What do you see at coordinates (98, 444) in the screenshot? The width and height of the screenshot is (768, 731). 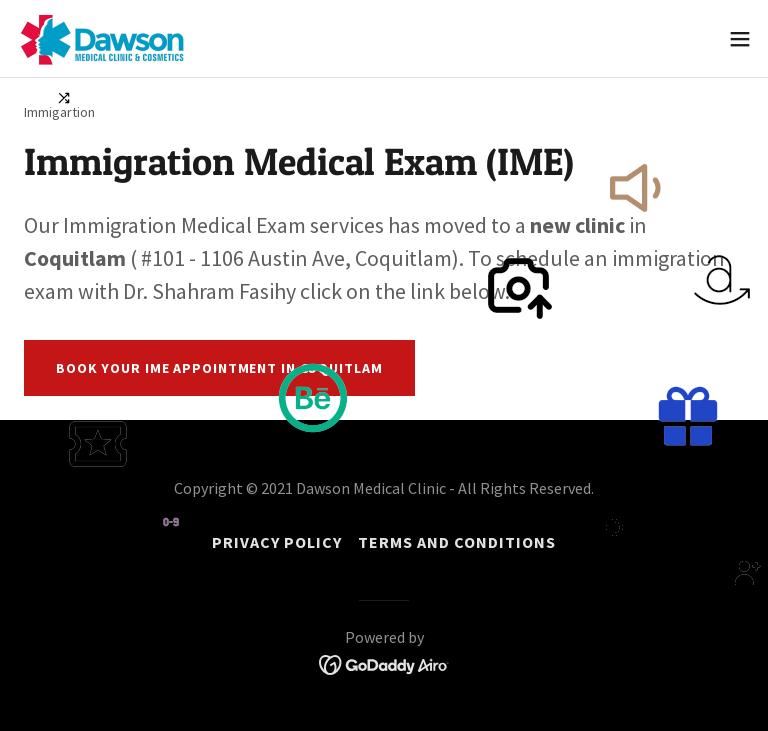 I see `view local events or activities` at bounding box center [98, 444].